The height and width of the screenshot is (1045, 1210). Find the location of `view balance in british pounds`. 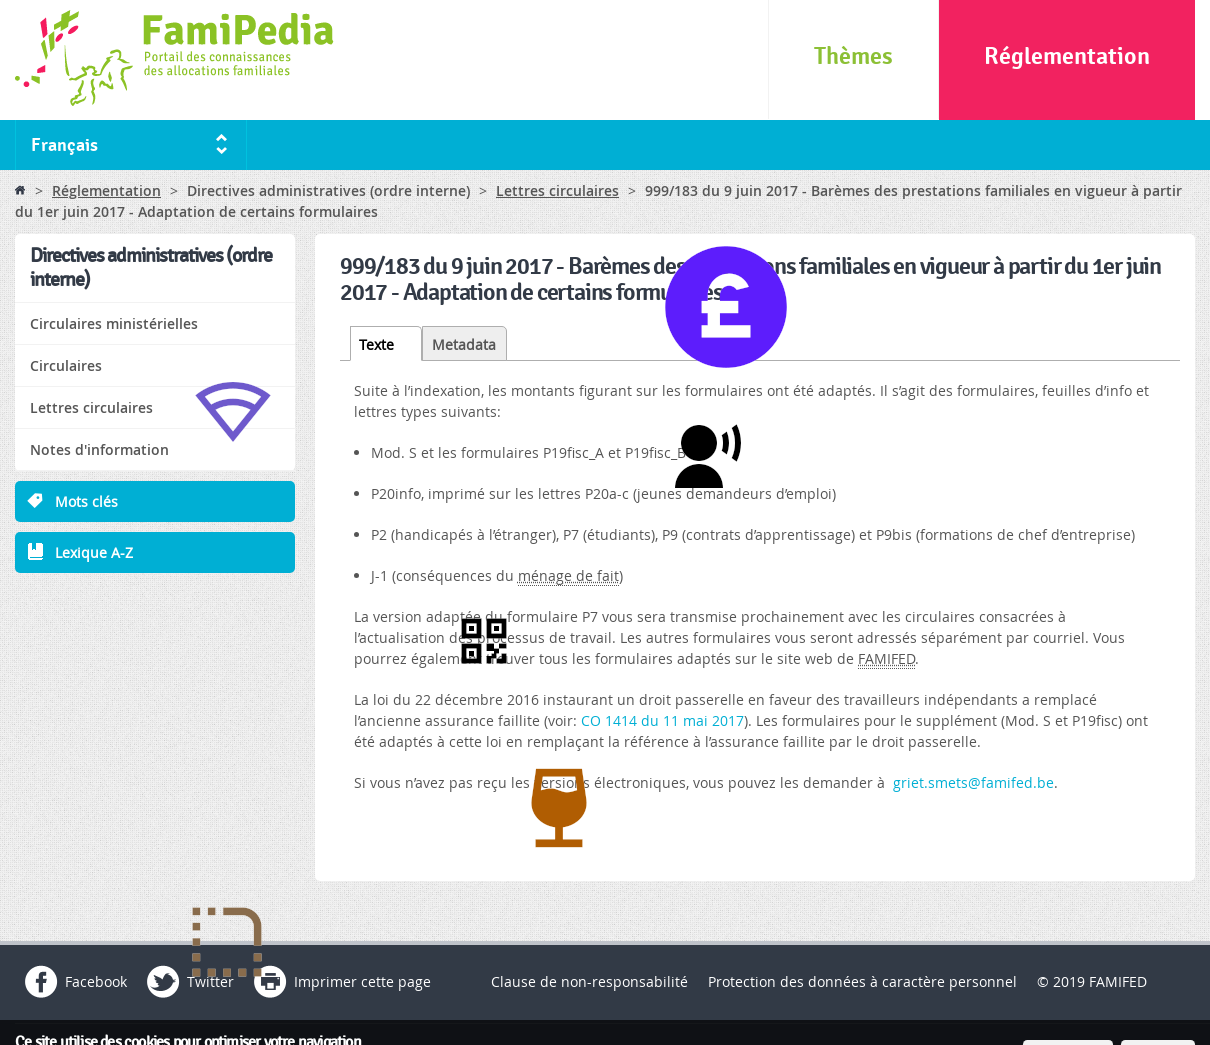

view balance in british pounds is located at coordinates (726, 307).